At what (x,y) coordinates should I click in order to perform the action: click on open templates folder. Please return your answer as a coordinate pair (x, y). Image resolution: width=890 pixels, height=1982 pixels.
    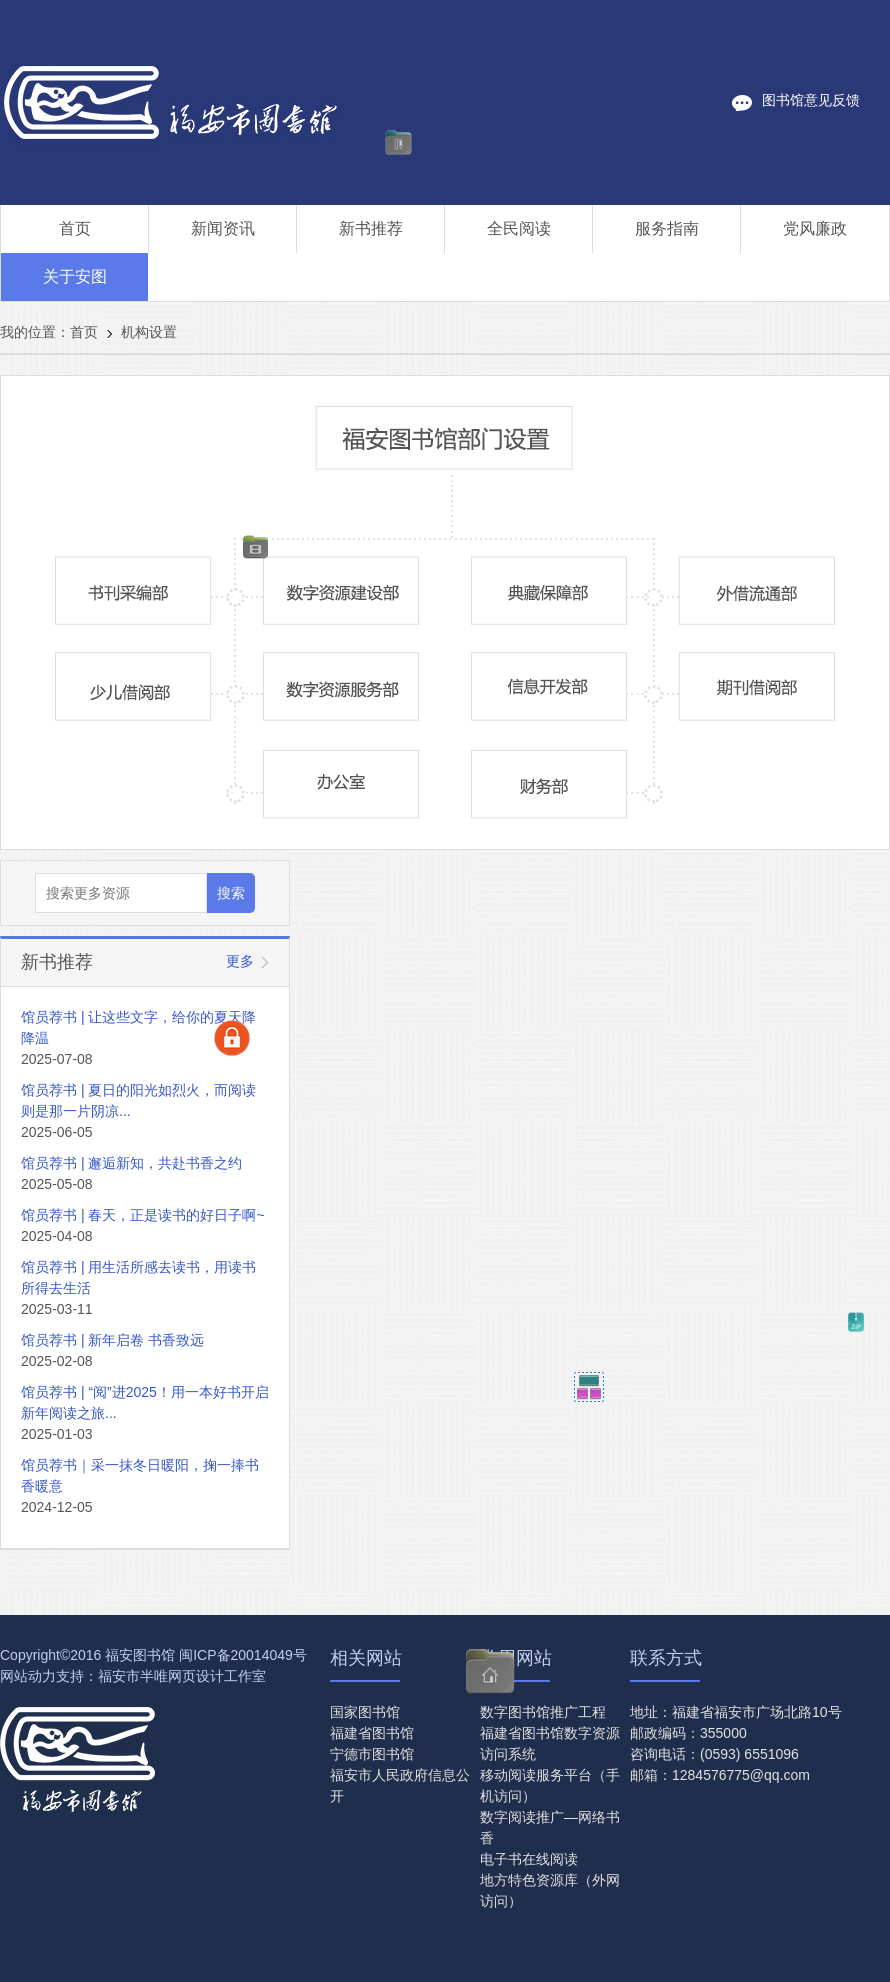
    Looking at the image, I should click on (398, 142).